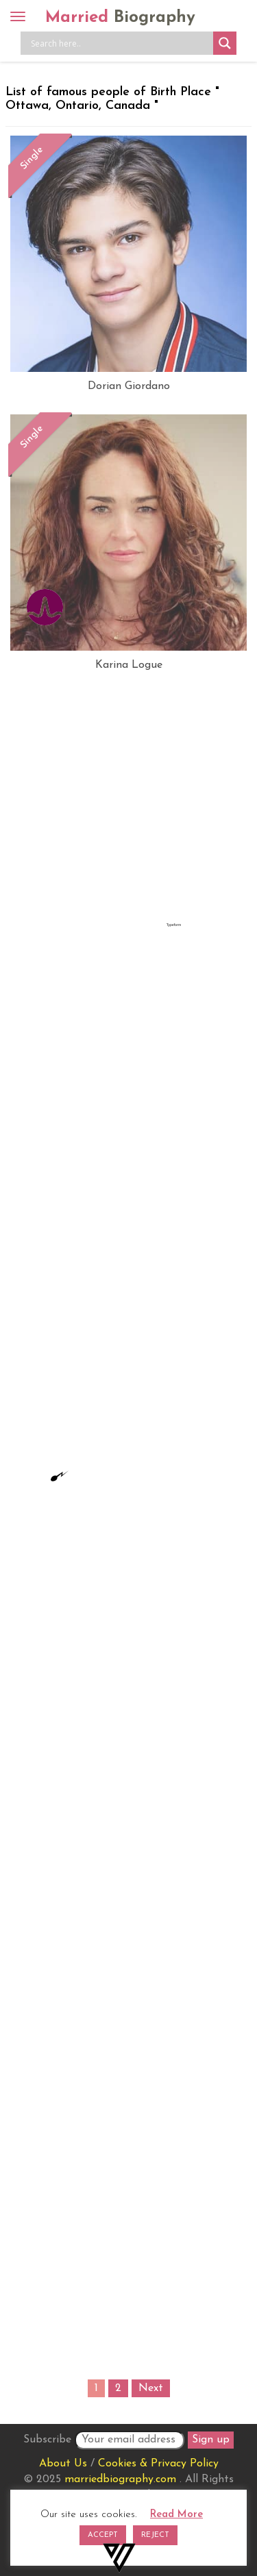 This screenshot has width=257, height=2576. Describe the element at coordinates (60, 1476) in the screenshot. I see `gamescience company logo` at that location.